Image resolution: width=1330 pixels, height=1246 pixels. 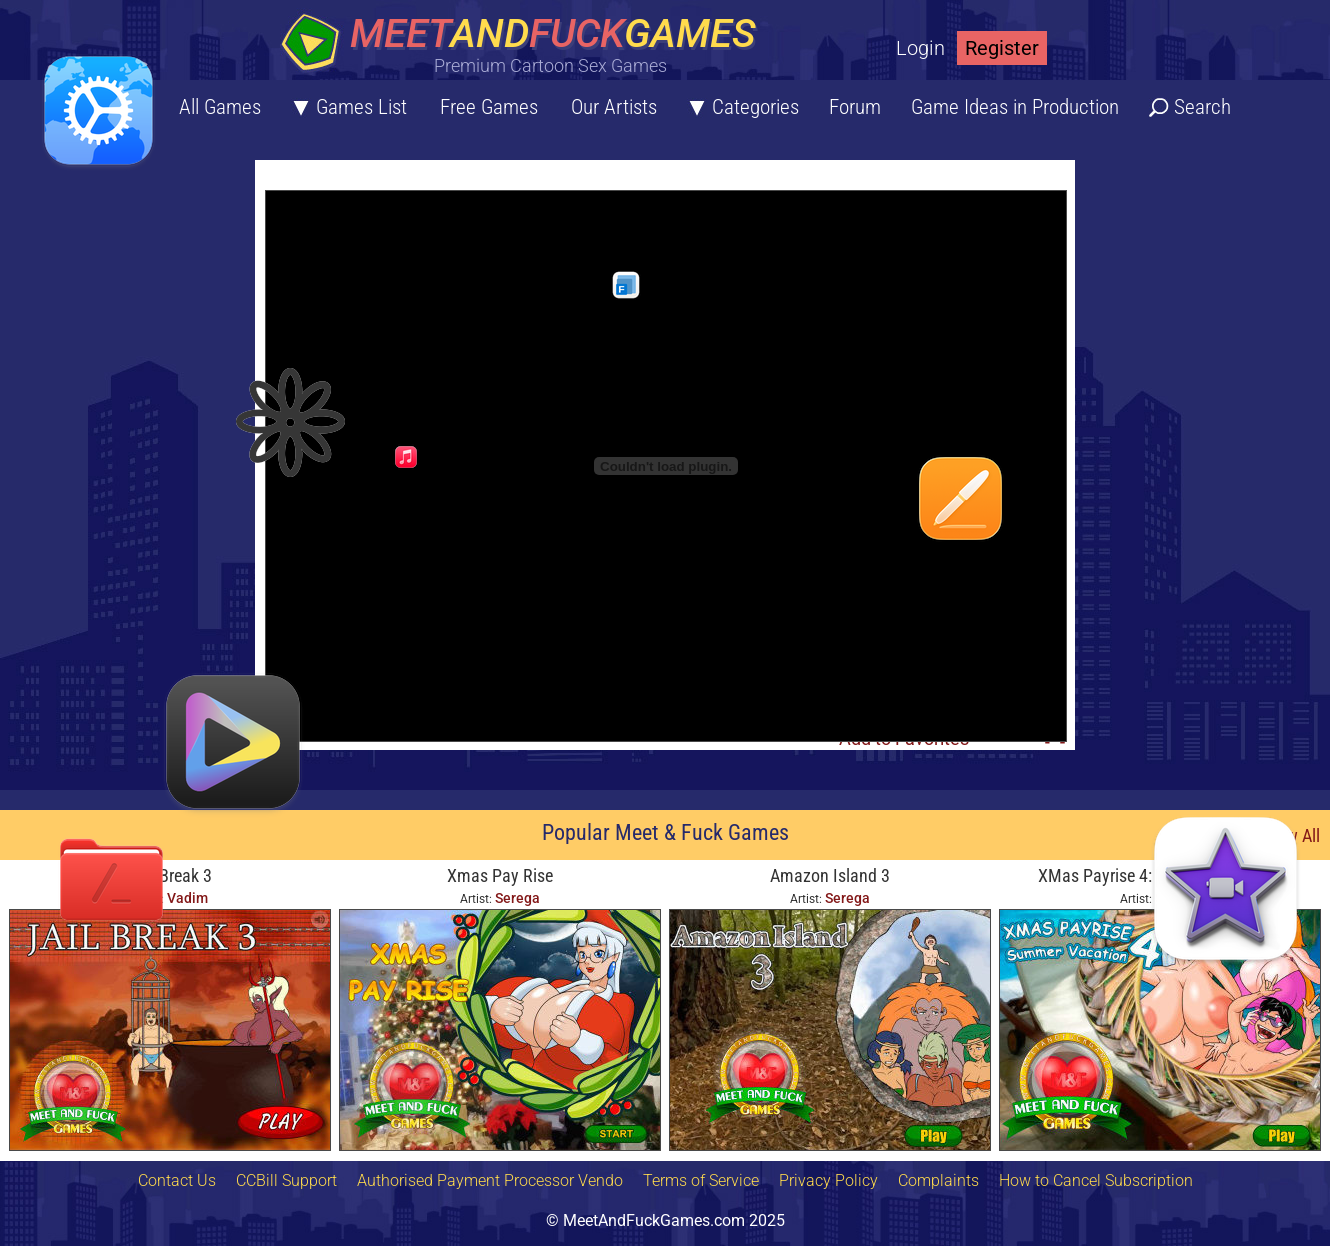 I want to click on open glide media player app, so click(x=233, y=742).